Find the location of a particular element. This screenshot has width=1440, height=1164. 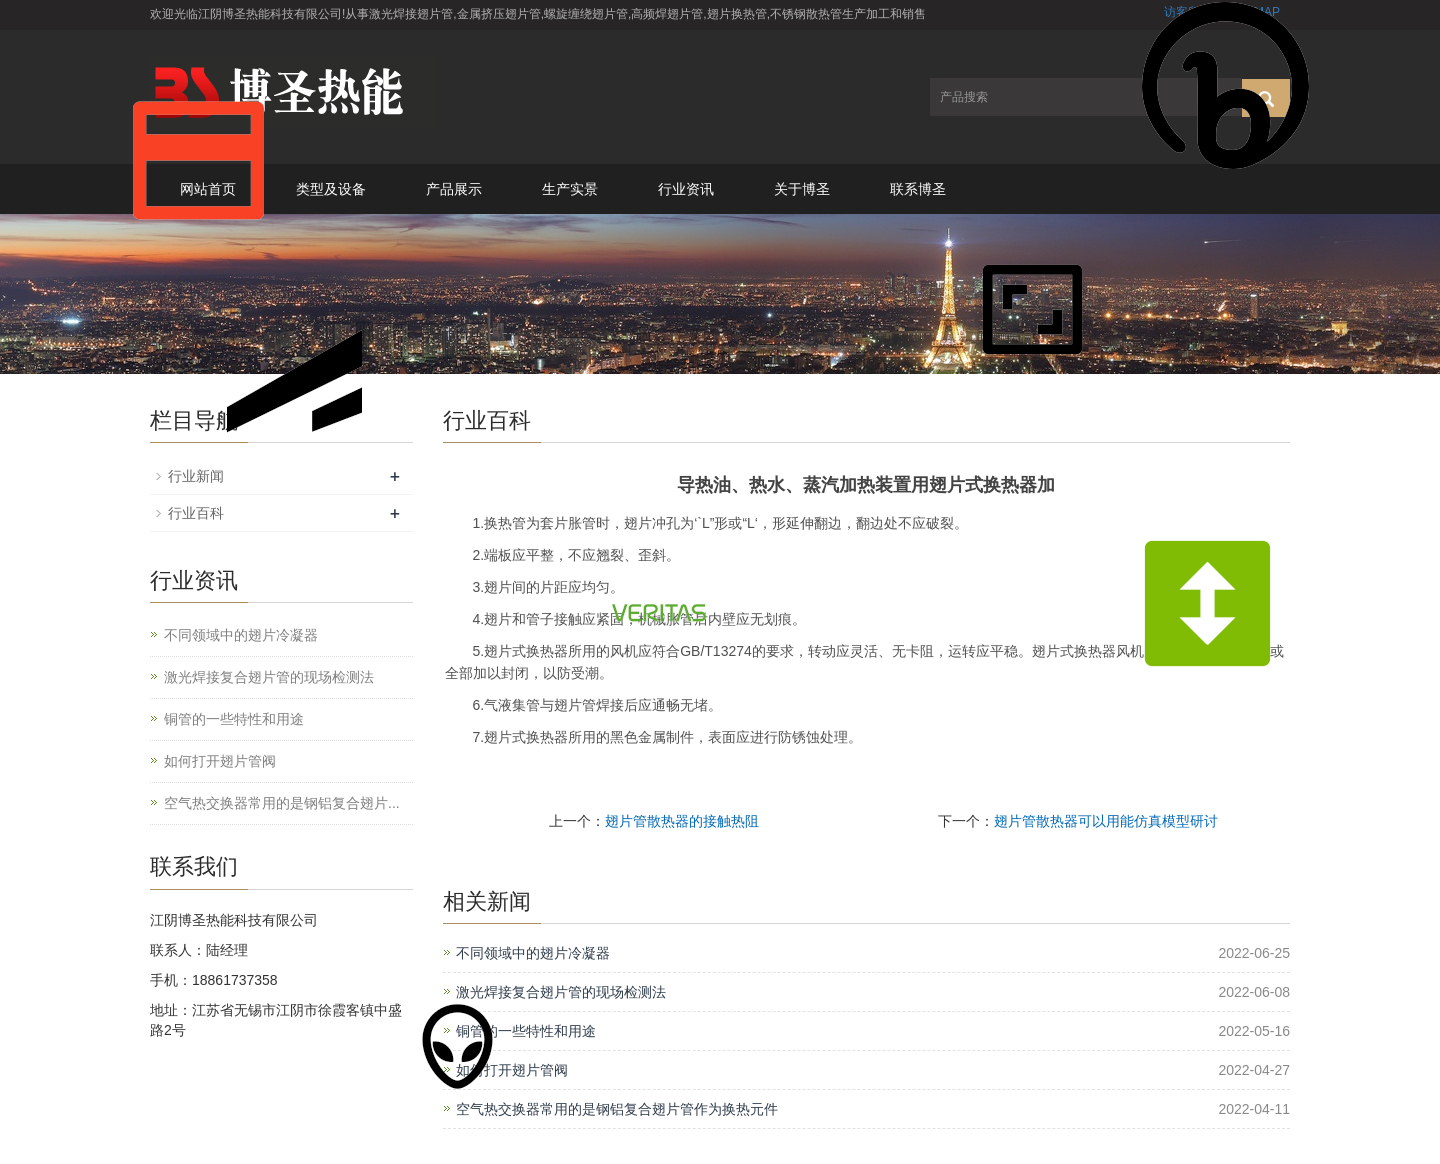

view saved payment methods is located at coordinates (198, 160).